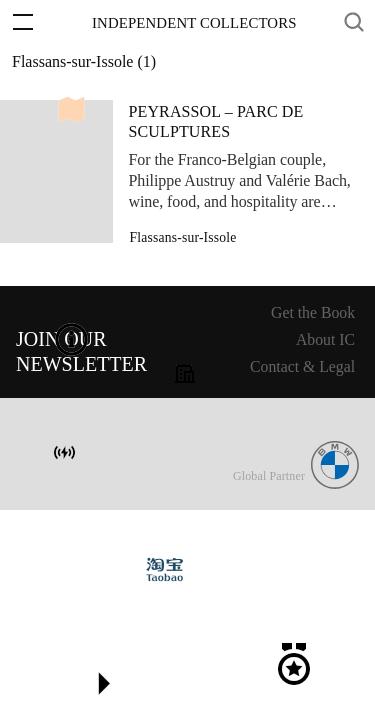  What do you see at coordinates (102, 683) in the screenshot?
I see `navigate to the next item or screen` at bounding box center [102, 683].